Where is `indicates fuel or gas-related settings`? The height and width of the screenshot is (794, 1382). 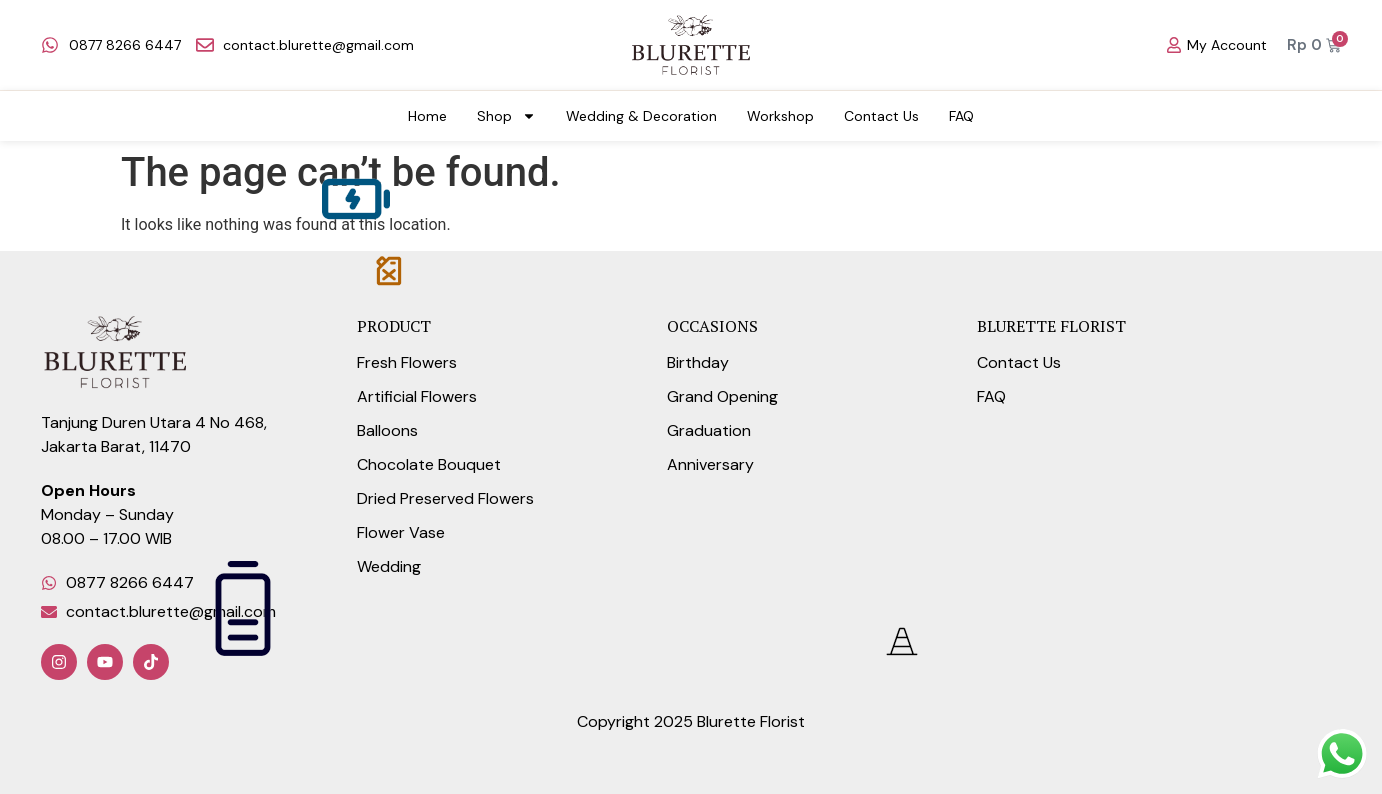 indicates fuel or gas-related settings is located at coordinates (389, 271).